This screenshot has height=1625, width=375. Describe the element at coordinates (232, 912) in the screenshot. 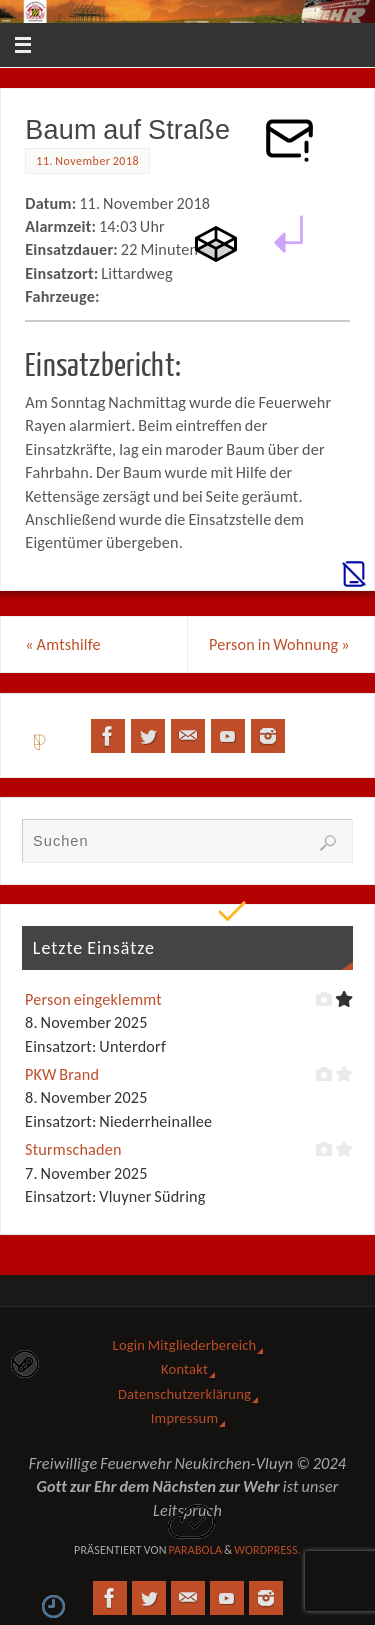

I see `confirm or submit an action` at that location.